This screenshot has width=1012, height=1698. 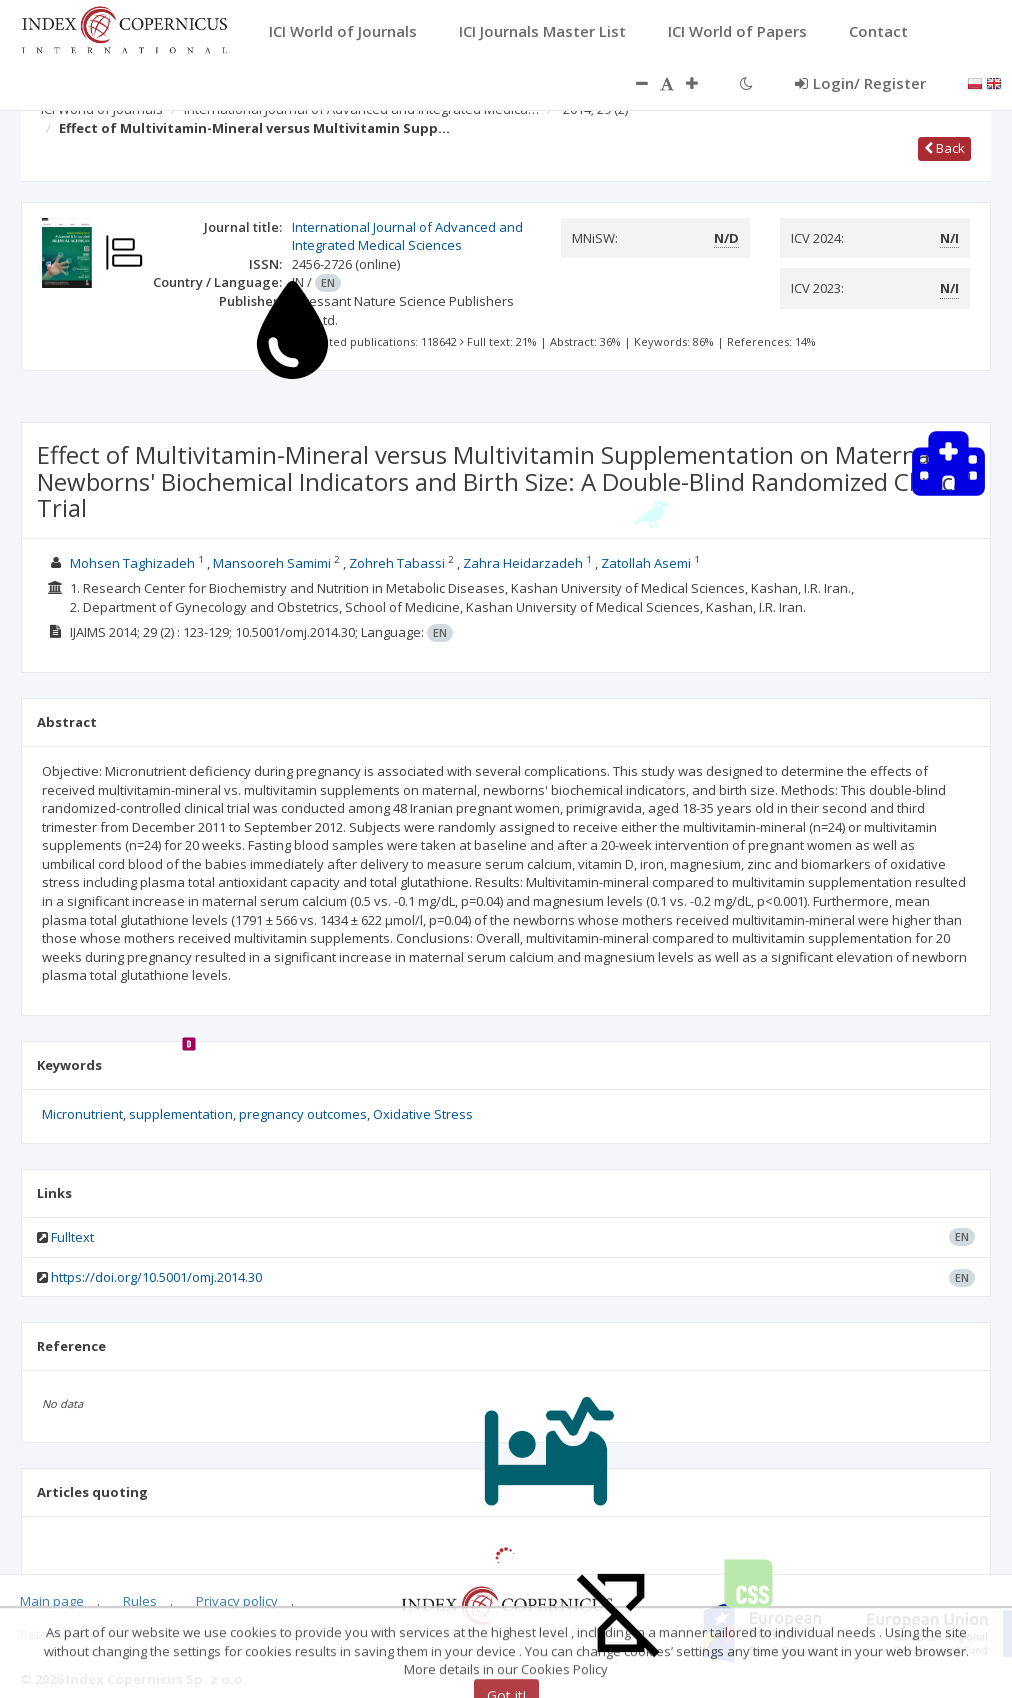 What do you see at coordinates (292, 331) in the screenshot?
I see `adjust water or hydration settings` at bounding box center [292, 331].